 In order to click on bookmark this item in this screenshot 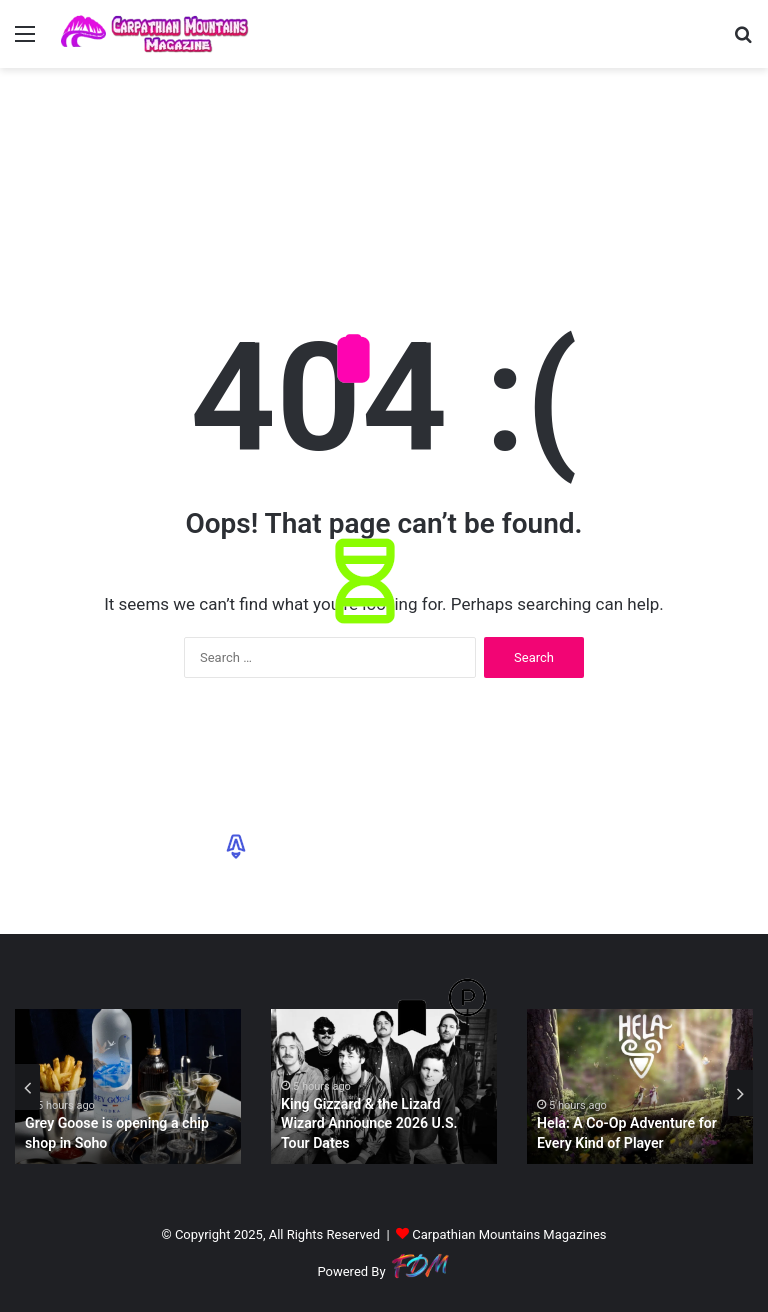, I will do `click(412, 1018)`.